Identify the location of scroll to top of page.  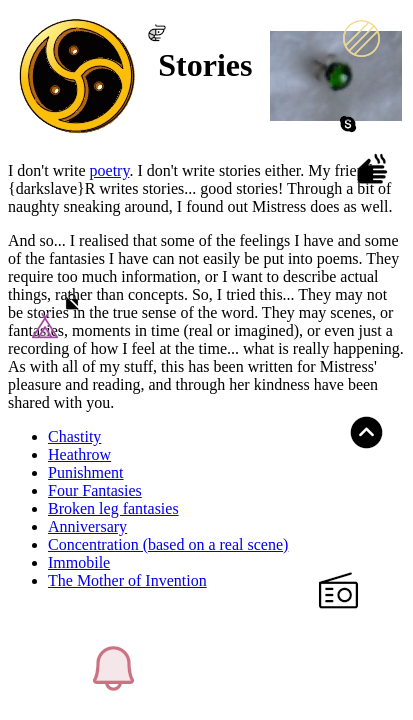
(366, 432).